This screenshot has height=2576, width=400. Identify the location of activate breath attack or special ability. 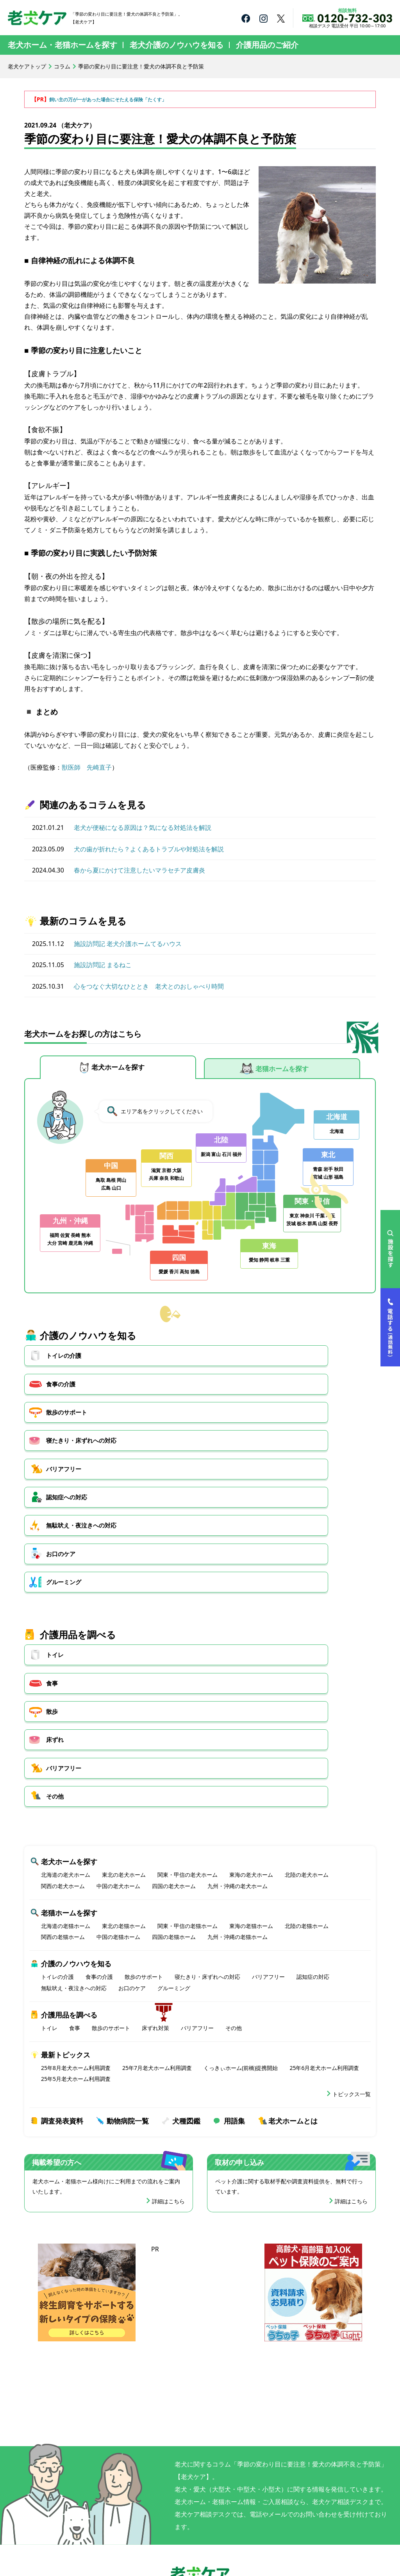
(362, 1037).